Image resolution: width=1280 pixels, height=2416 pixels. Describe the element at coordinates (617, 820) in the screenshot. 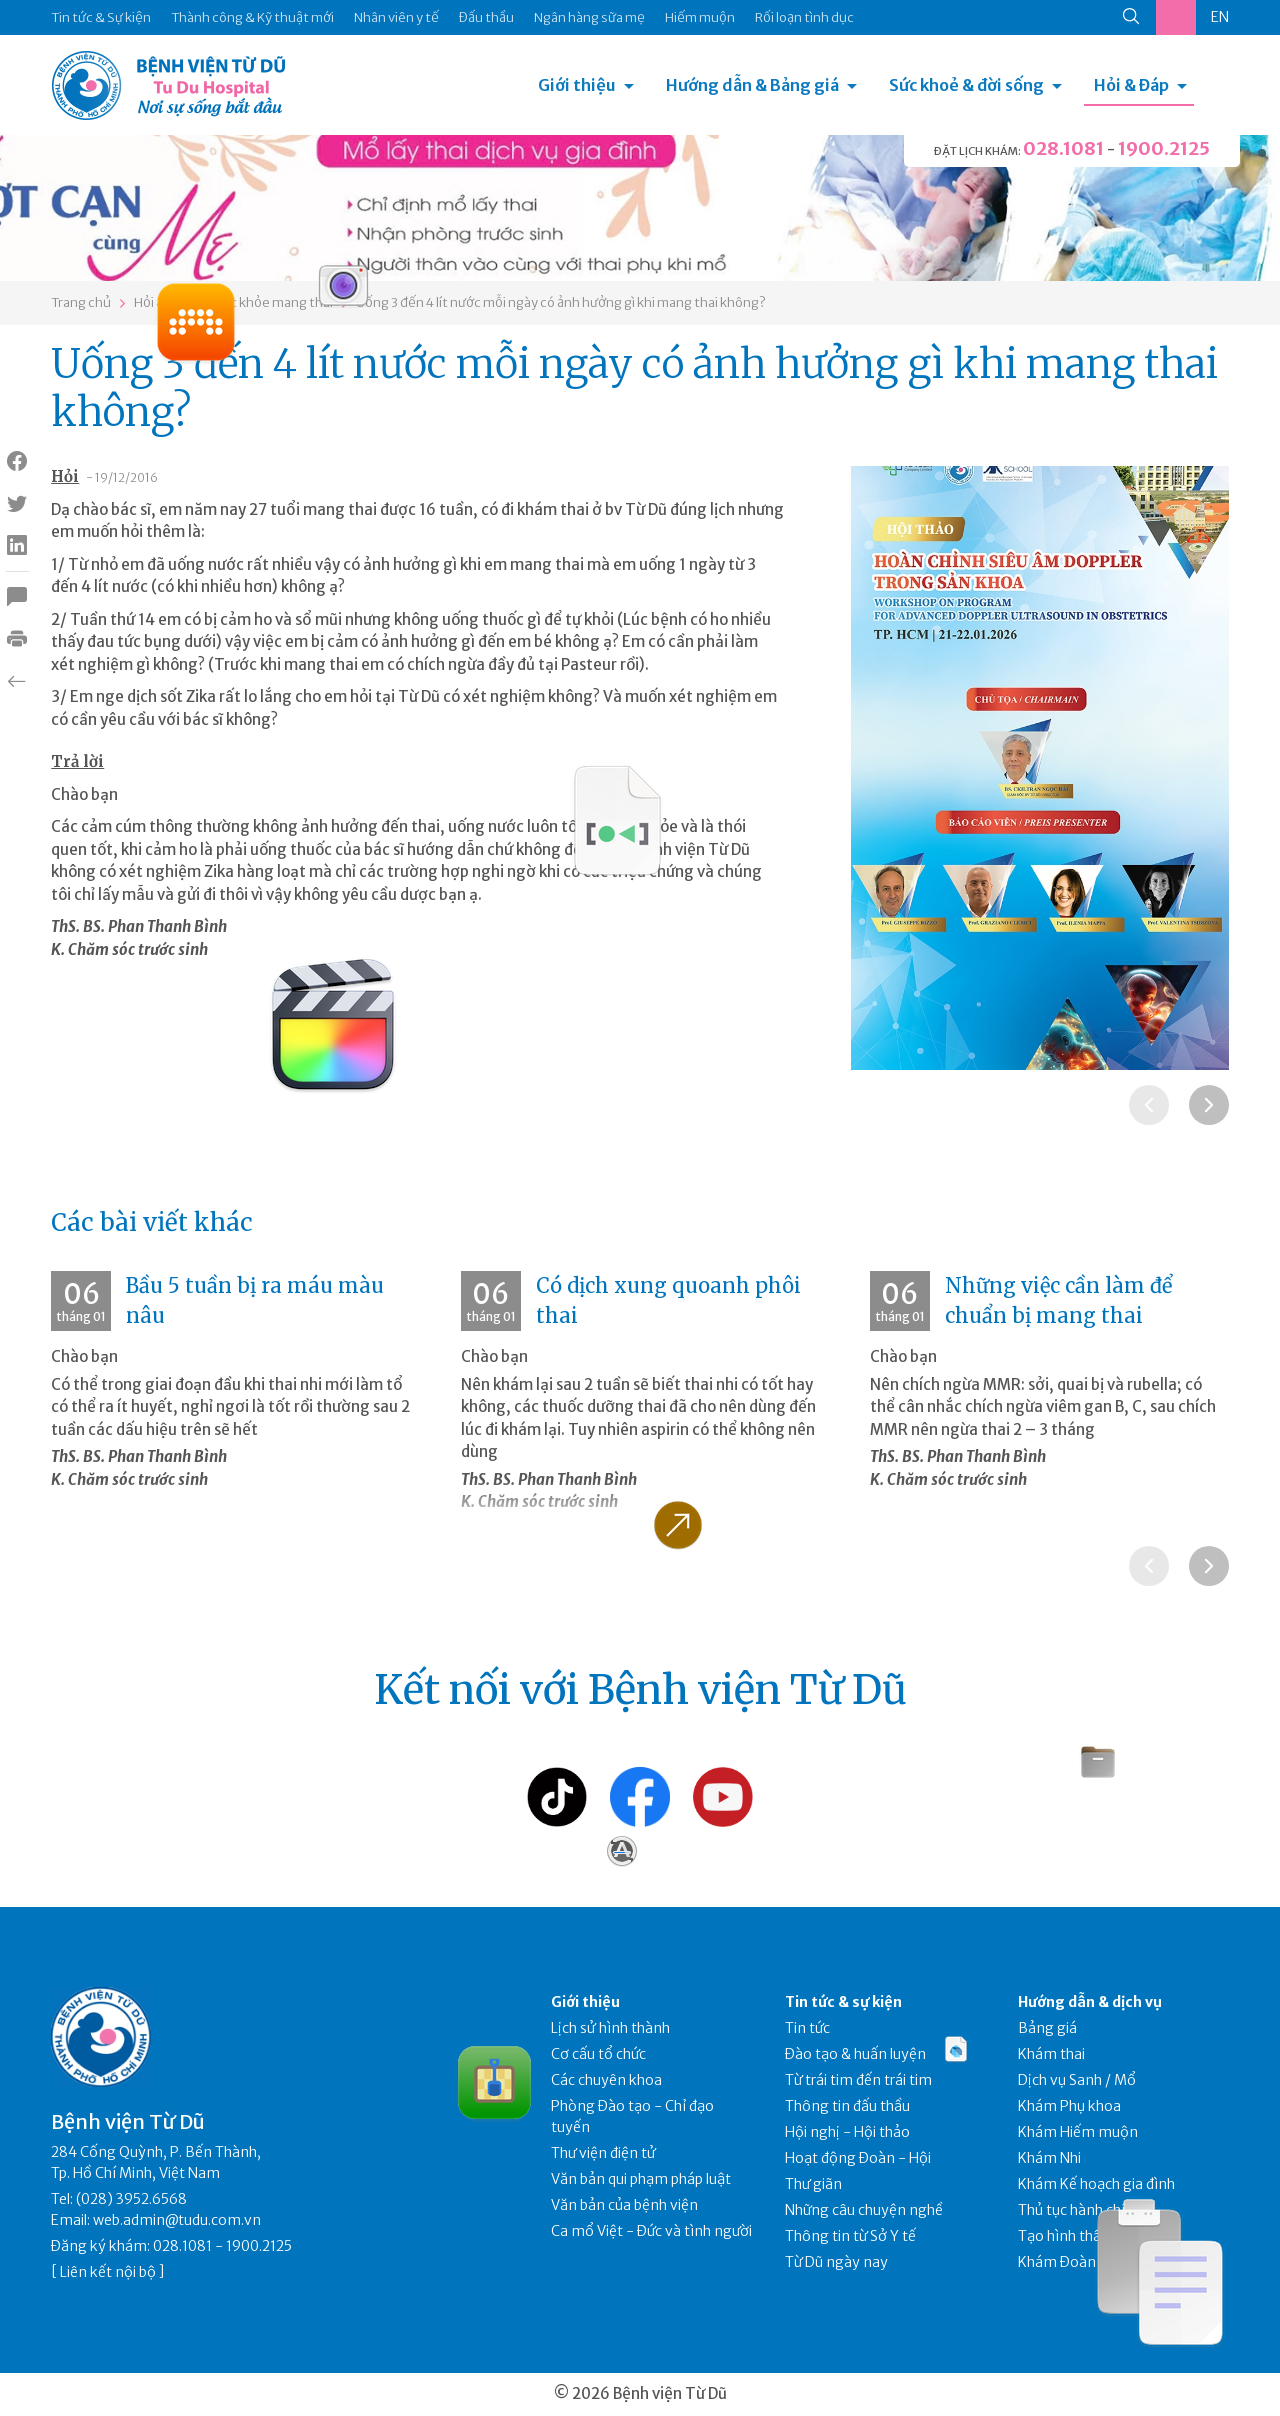

I see `a systemd unit configuration file` at that location.